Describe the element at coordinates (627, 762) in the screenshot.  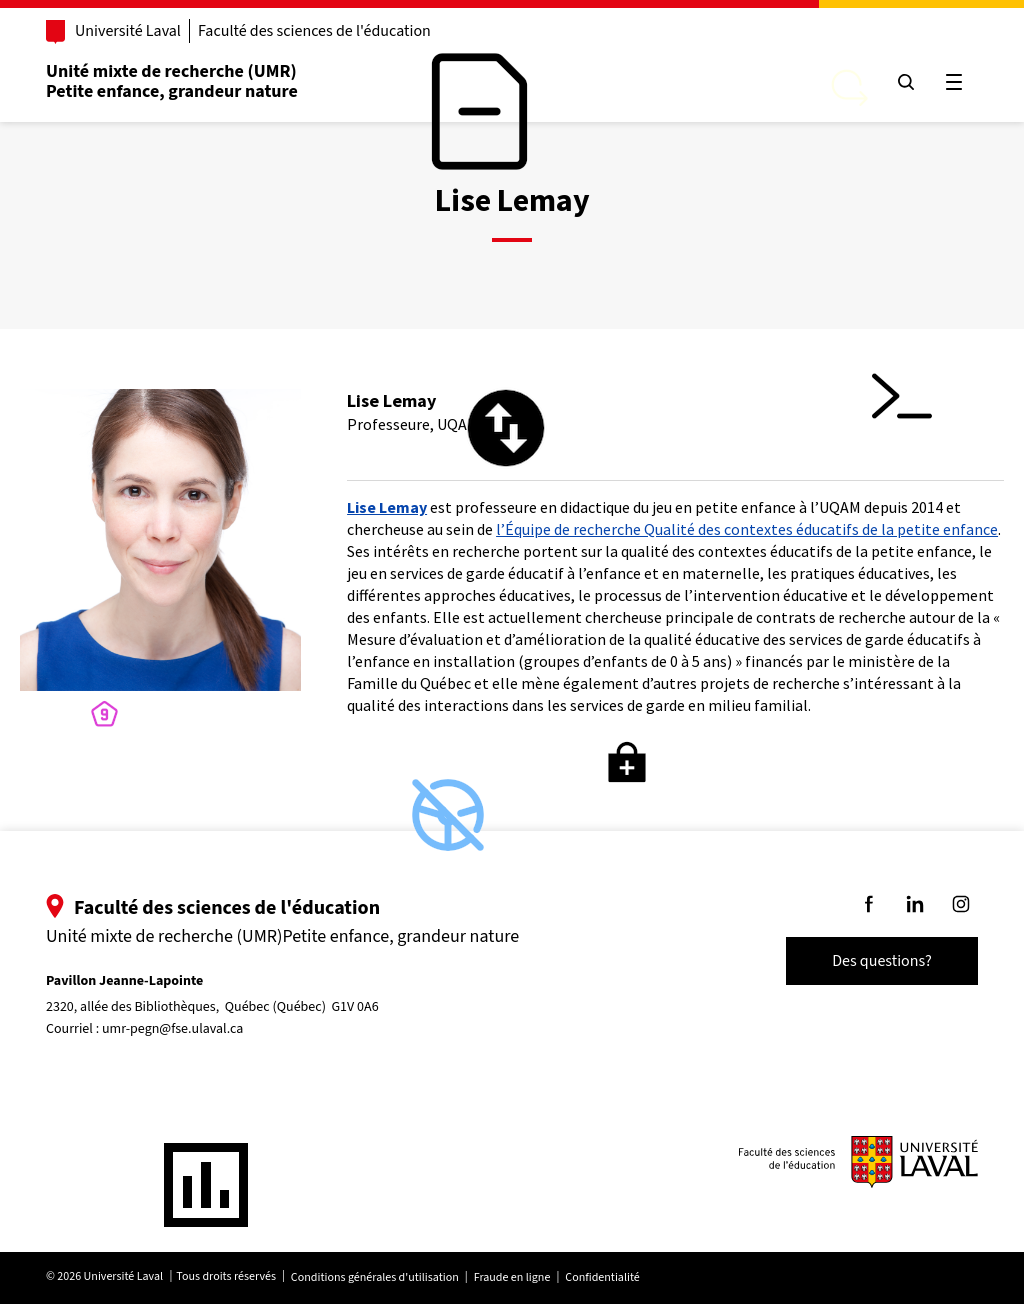
I see `add item to shopping bag` at that location.